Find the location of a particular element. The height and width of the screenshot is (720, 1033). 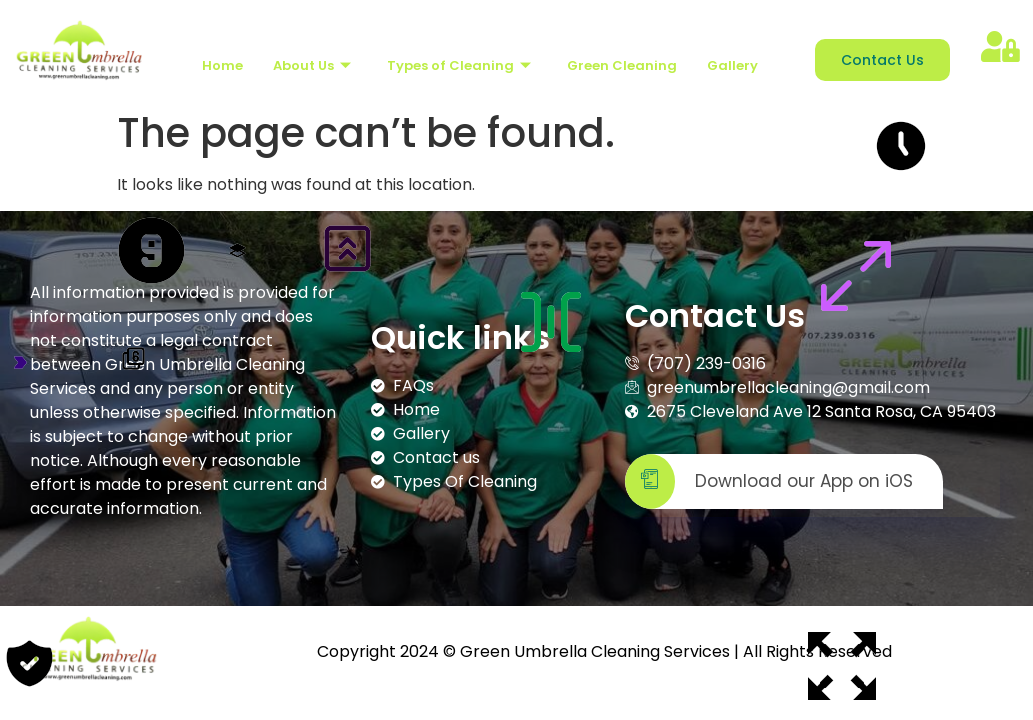

maximize window to full screen is located at coordinates (856, 276).